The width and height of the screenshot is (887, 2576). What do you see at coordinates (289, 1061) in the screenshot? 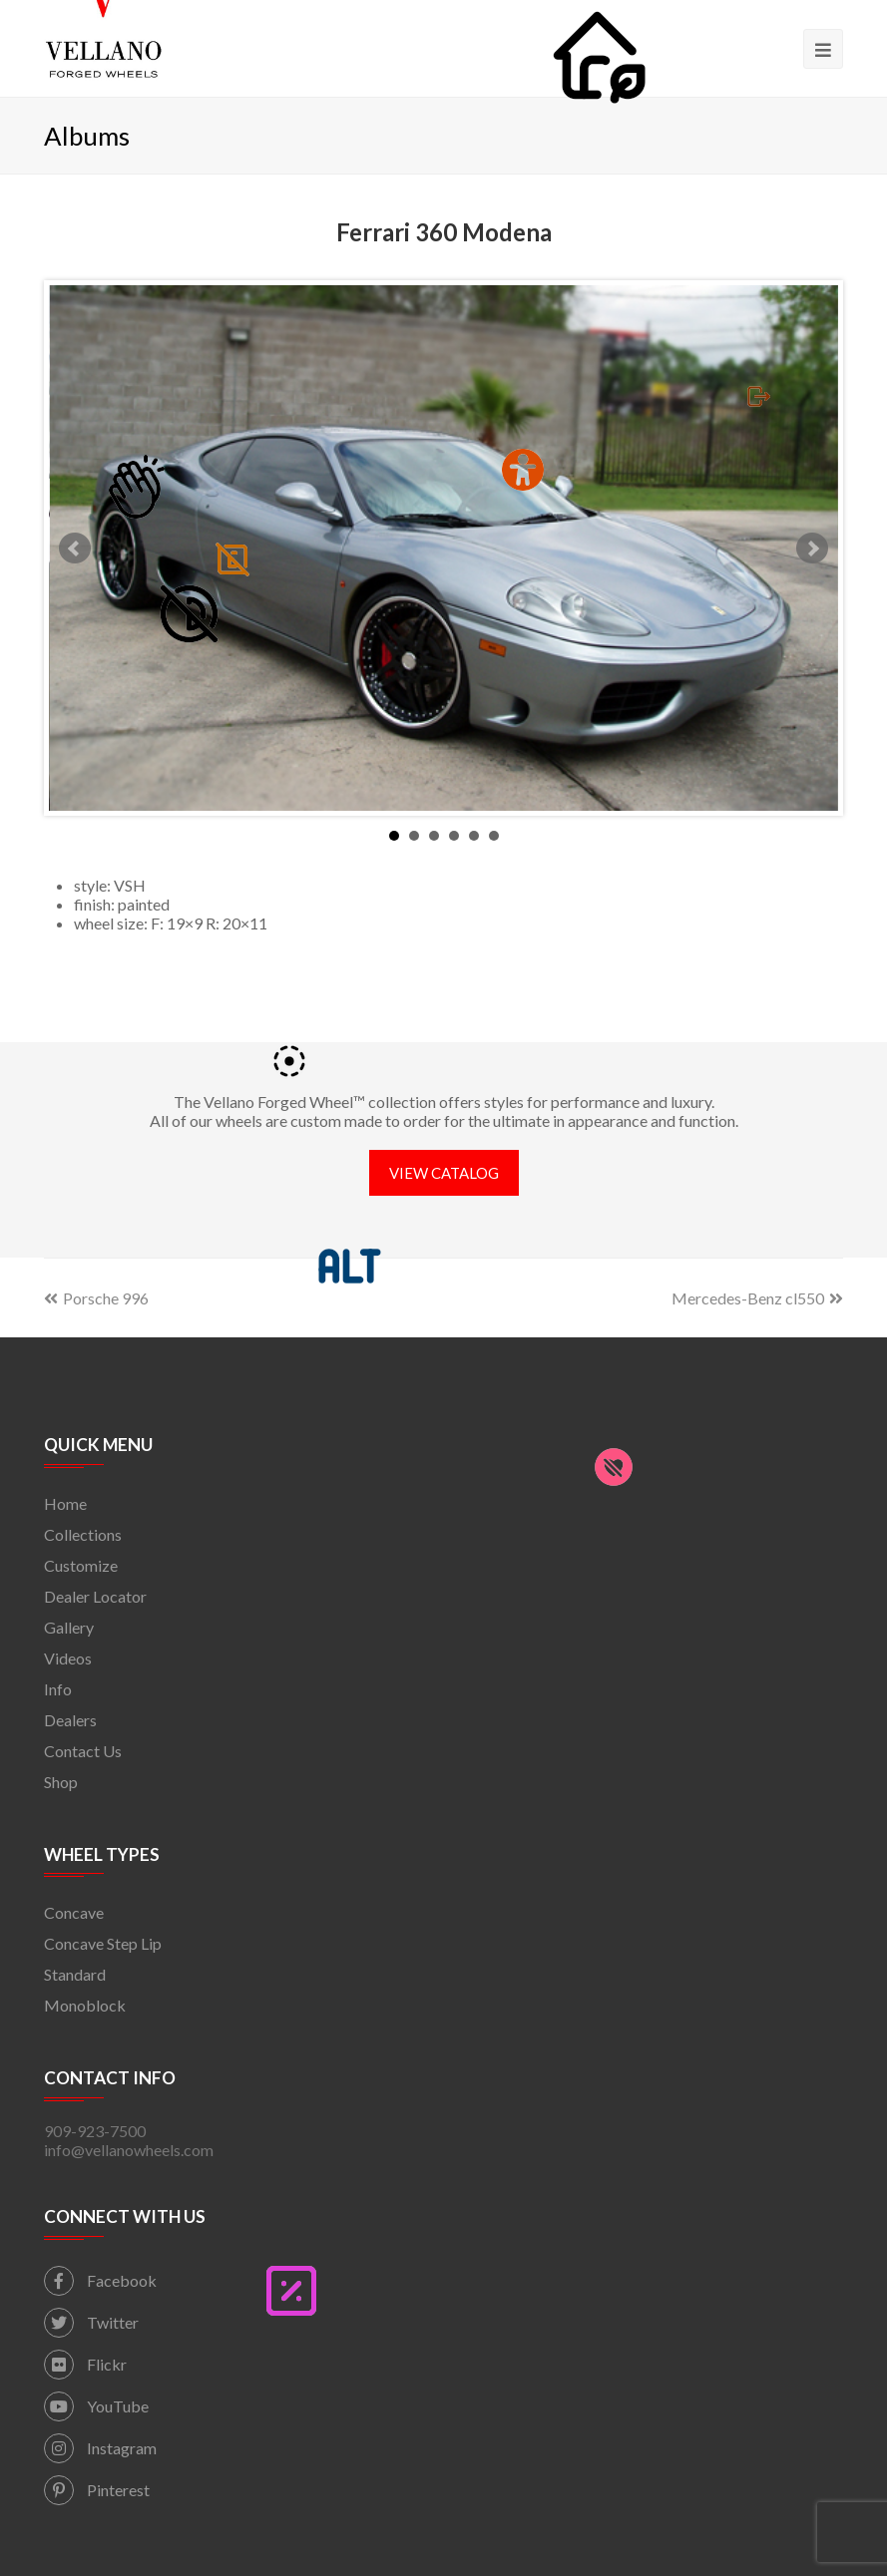
I see `apply tilt-shift blur effect to photo` at bounding box center [289, 1061].